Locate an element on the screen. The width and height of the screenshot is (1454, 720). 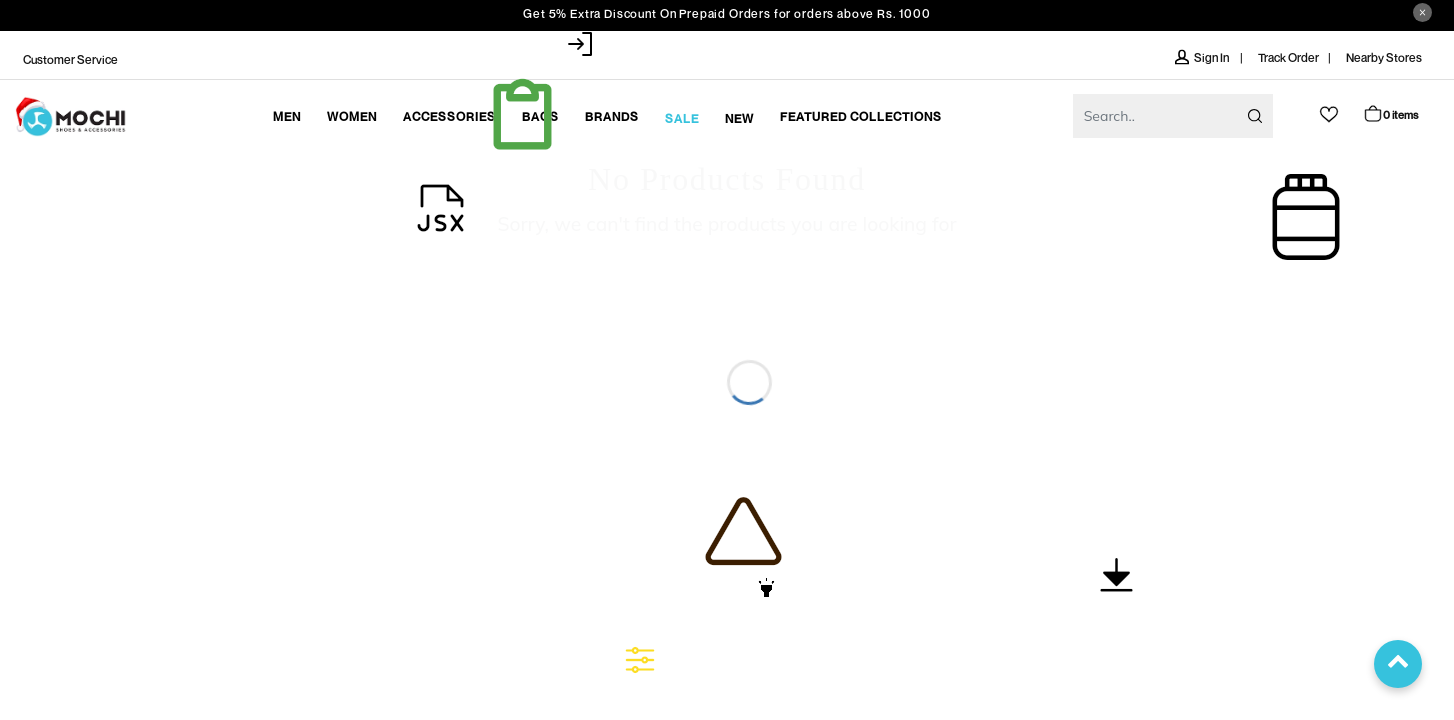
copy to clipboard is located at coordinates (522, 115).